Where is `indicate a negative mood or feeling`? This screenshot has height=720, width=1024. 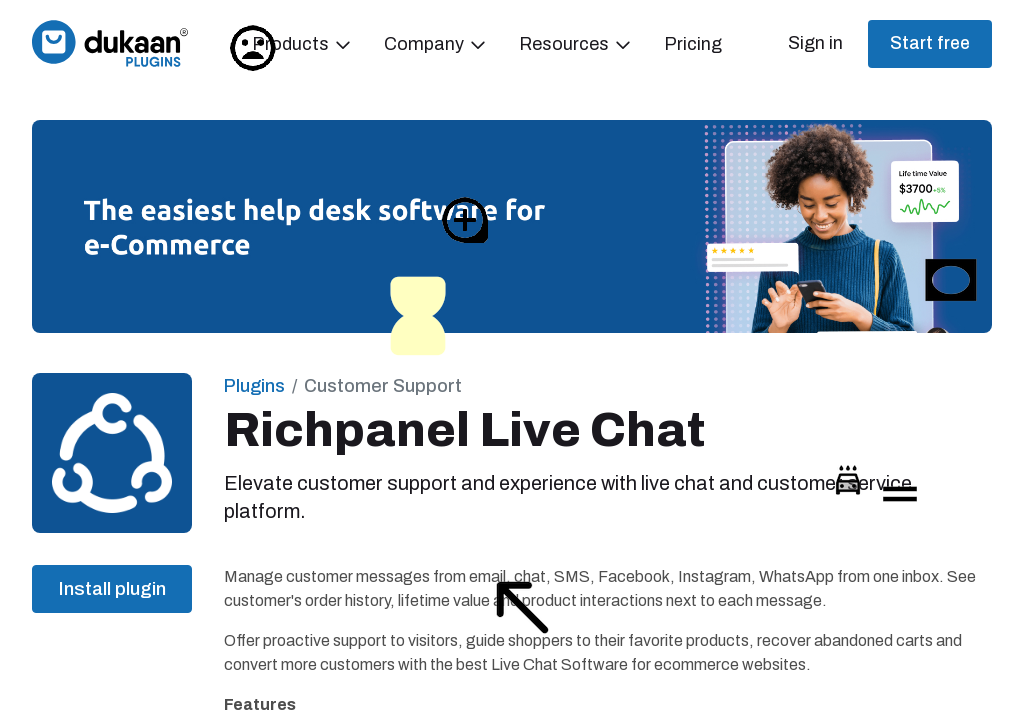
indicate a negative mood or feeling is located at coordinates (253, 48).